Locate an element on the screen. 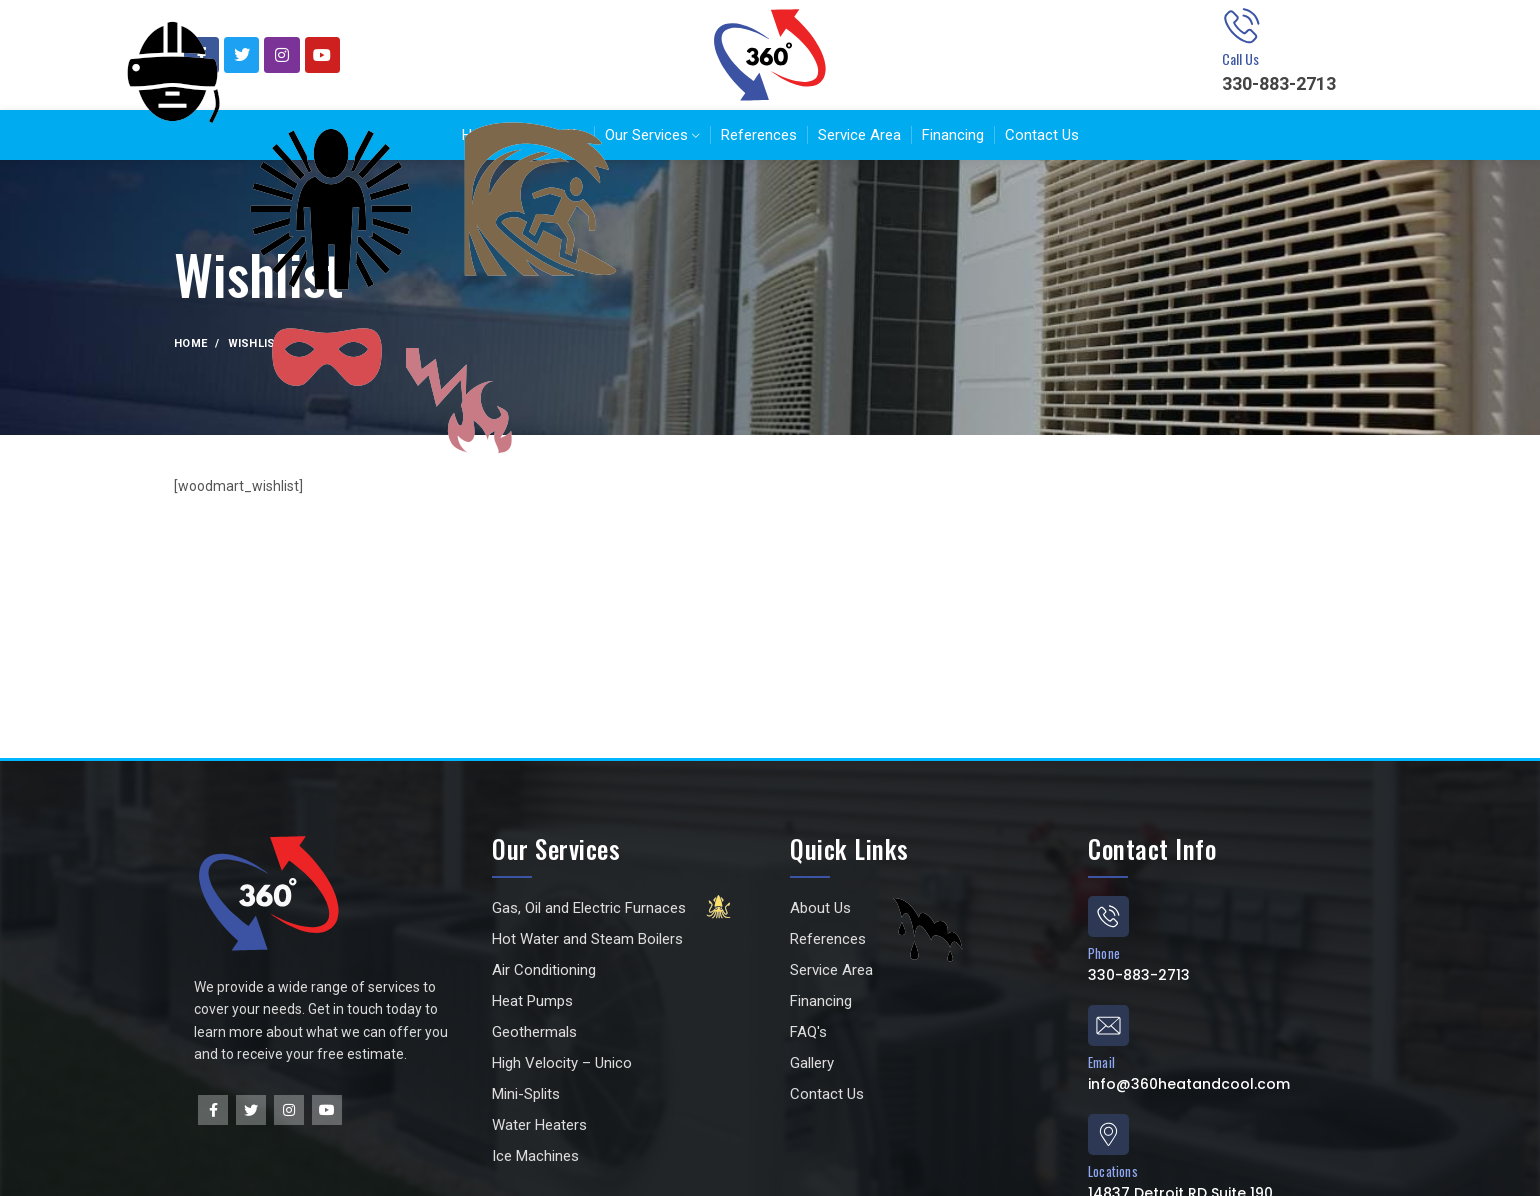  activate aura or radiance effect is located at coordinates (328, 208).